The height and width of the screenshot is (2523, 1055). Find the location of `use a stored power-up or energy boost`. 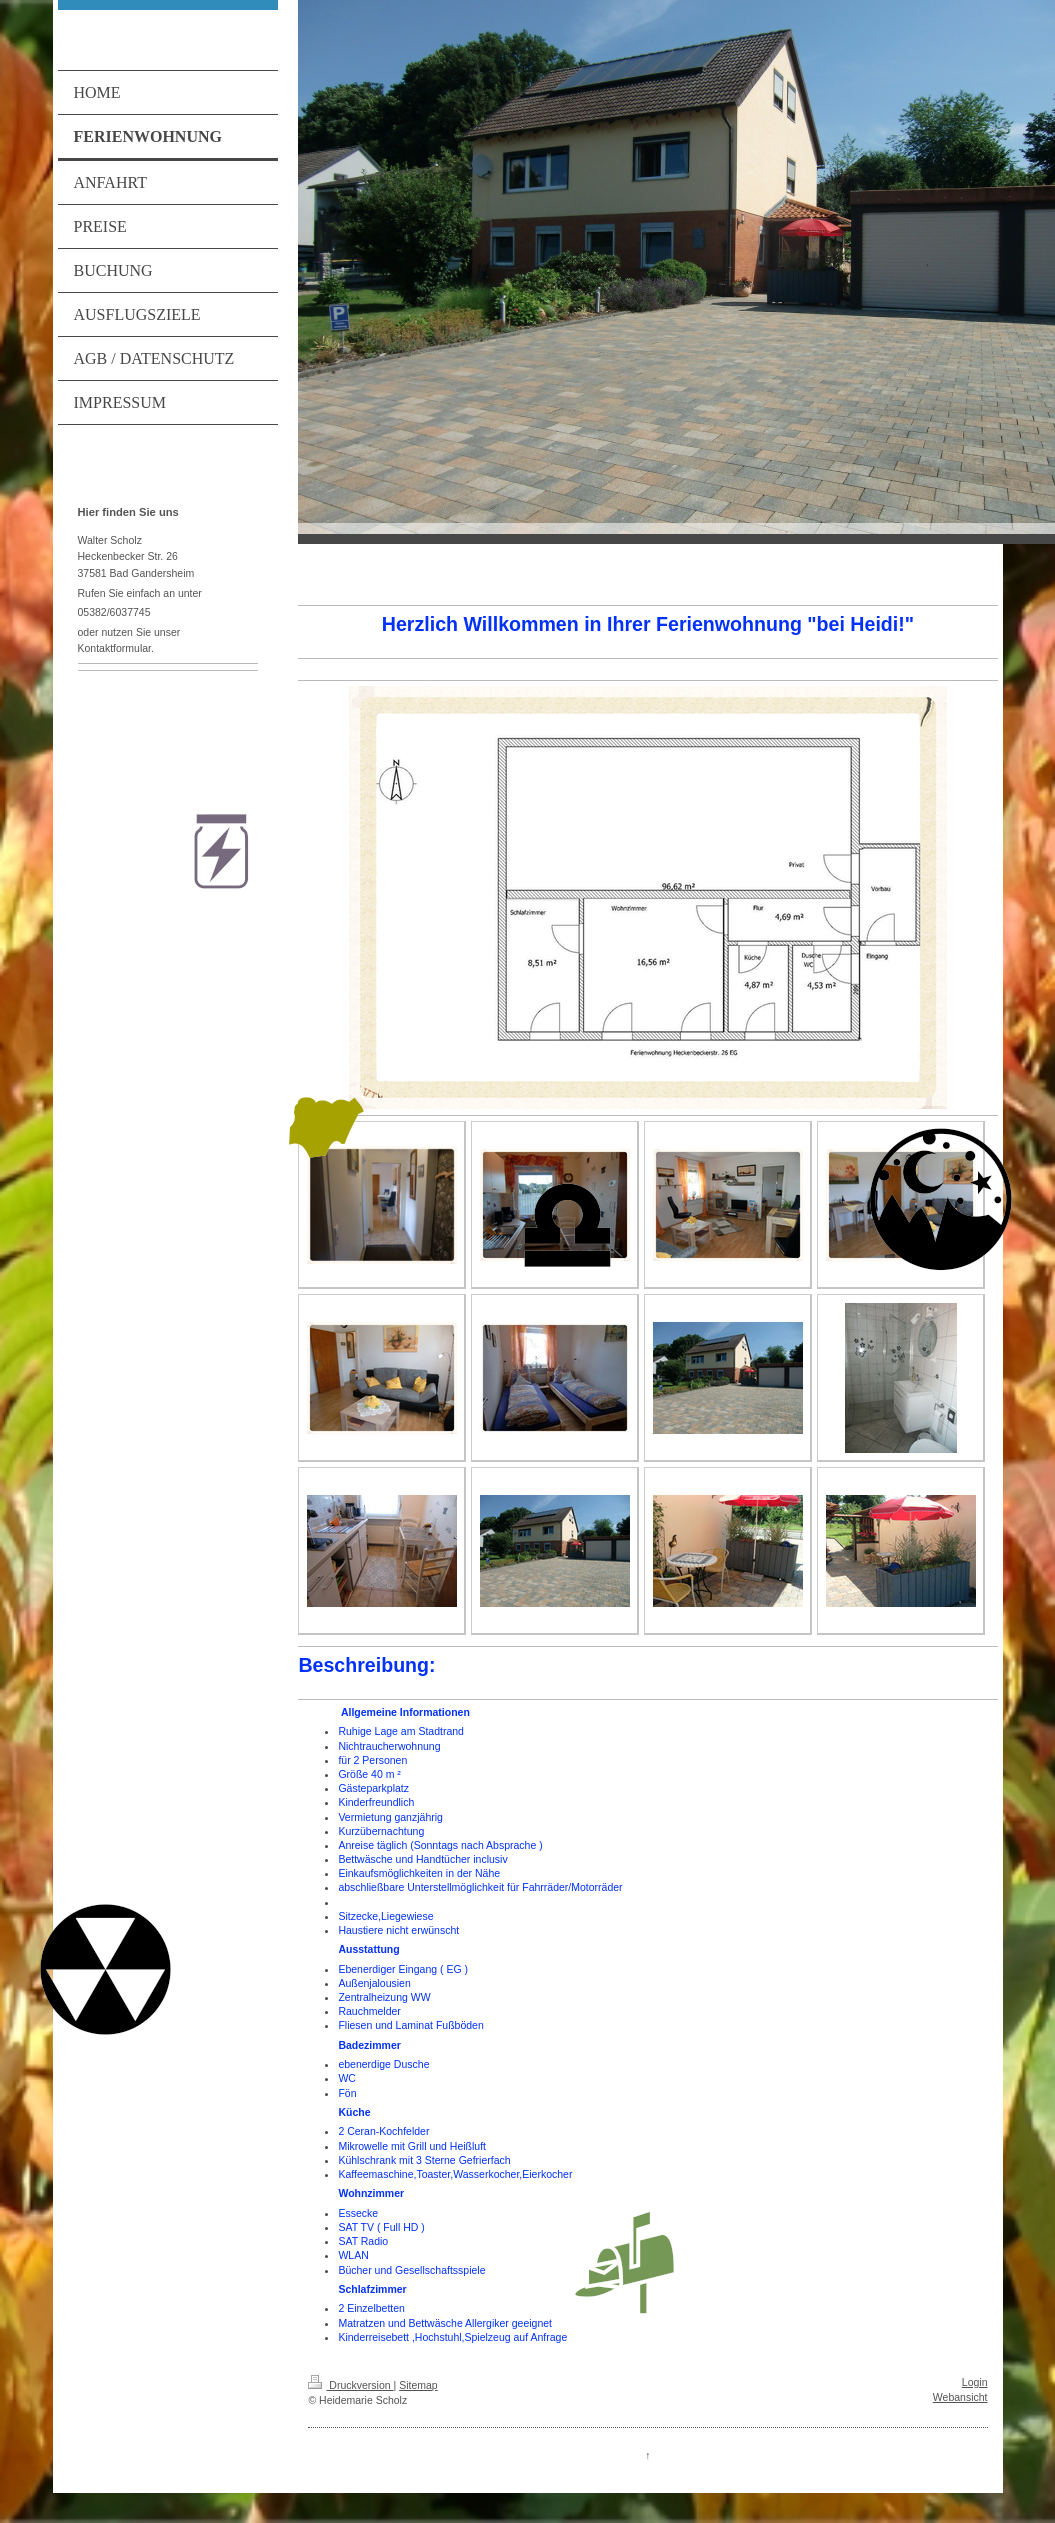

use a stored power-up or energy boost is located at coordinates (220, 850).